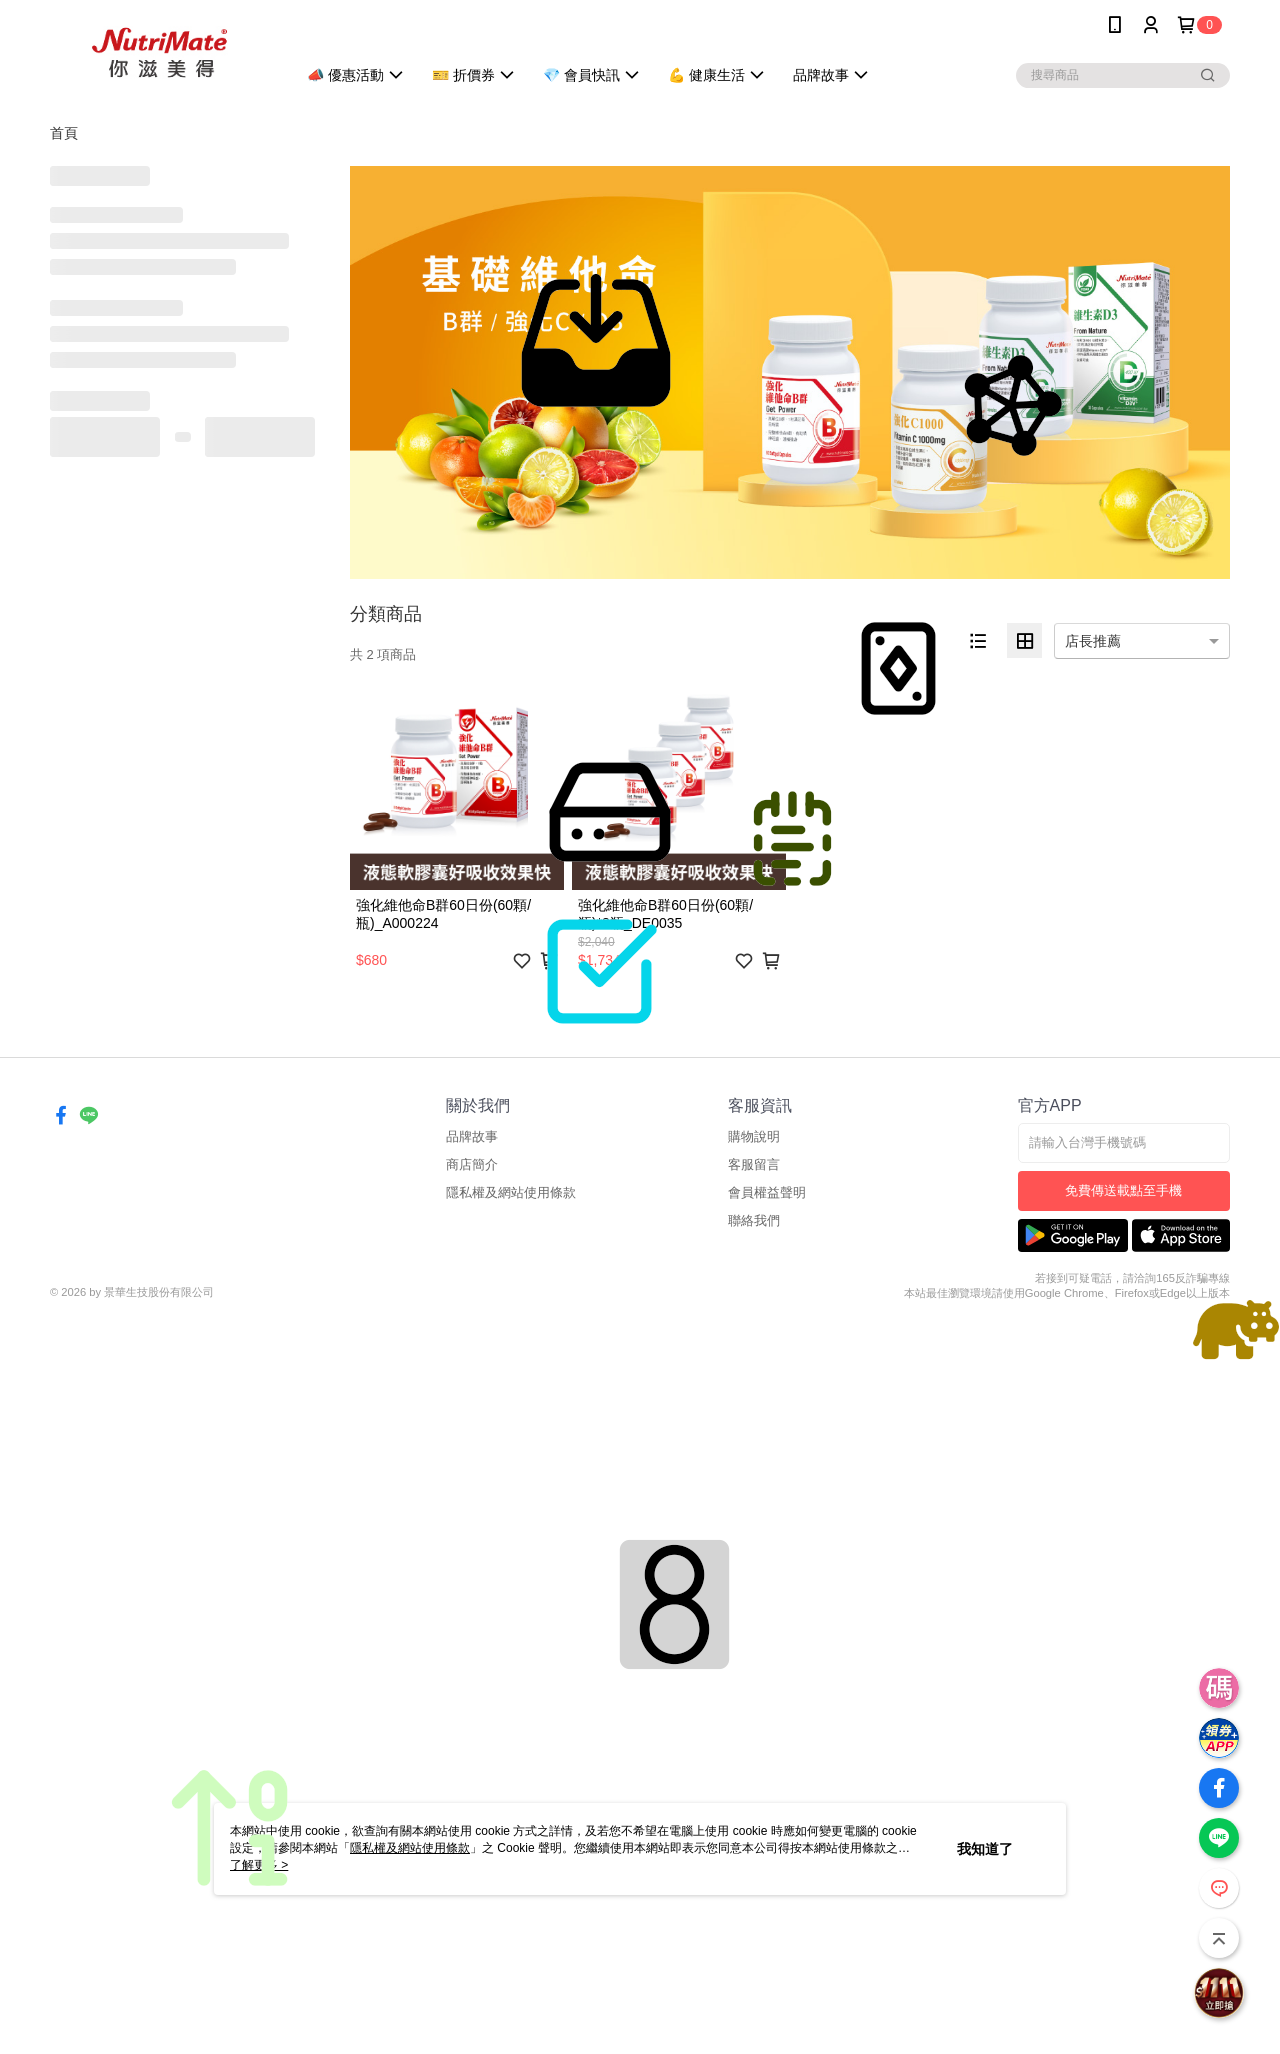  What do you see at coordinates (1236, 1329) in the screenshot?
I see `hippo animal icon` at bounding box center [1236, 1329].